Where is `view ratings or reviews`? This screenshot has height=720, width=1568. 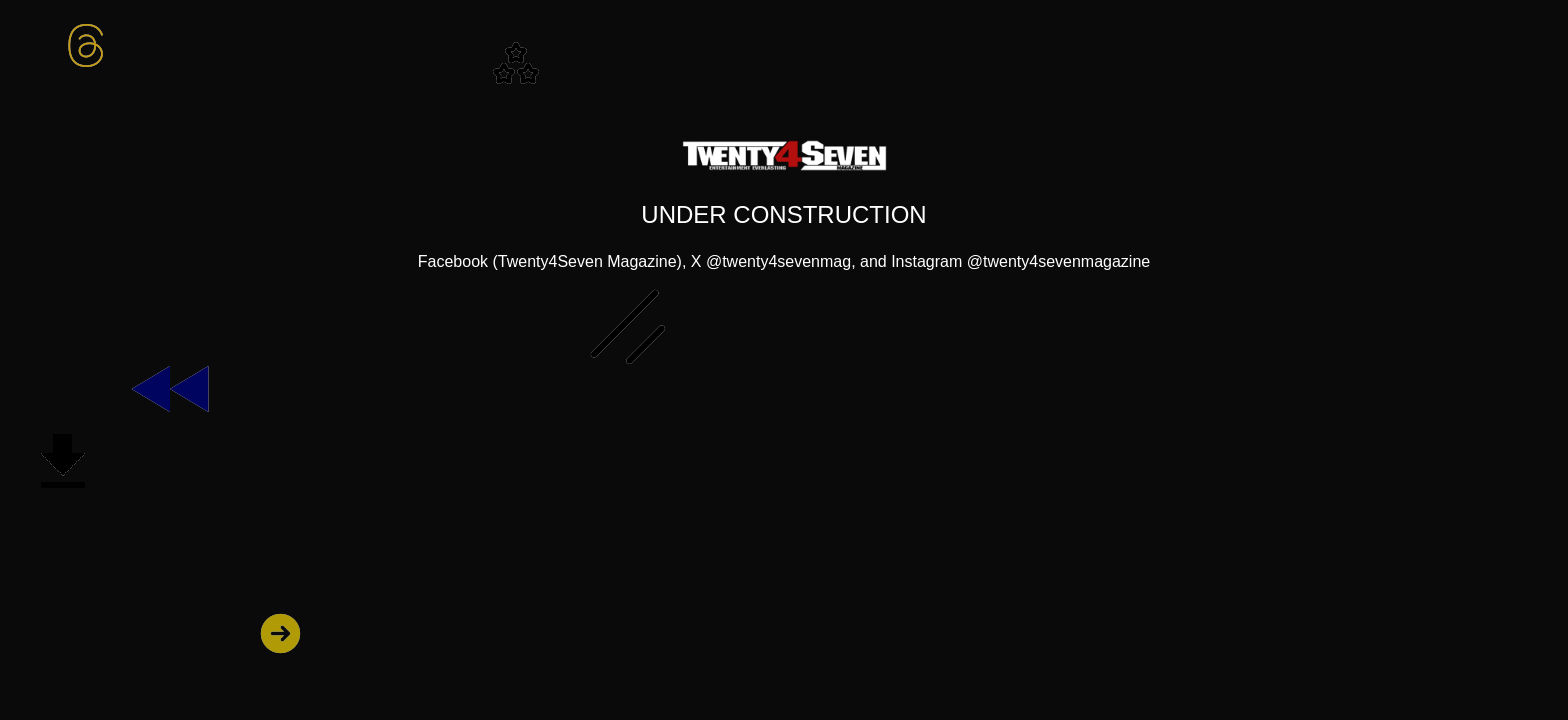 view ratings or reviews is located at coordinates (516, 63).